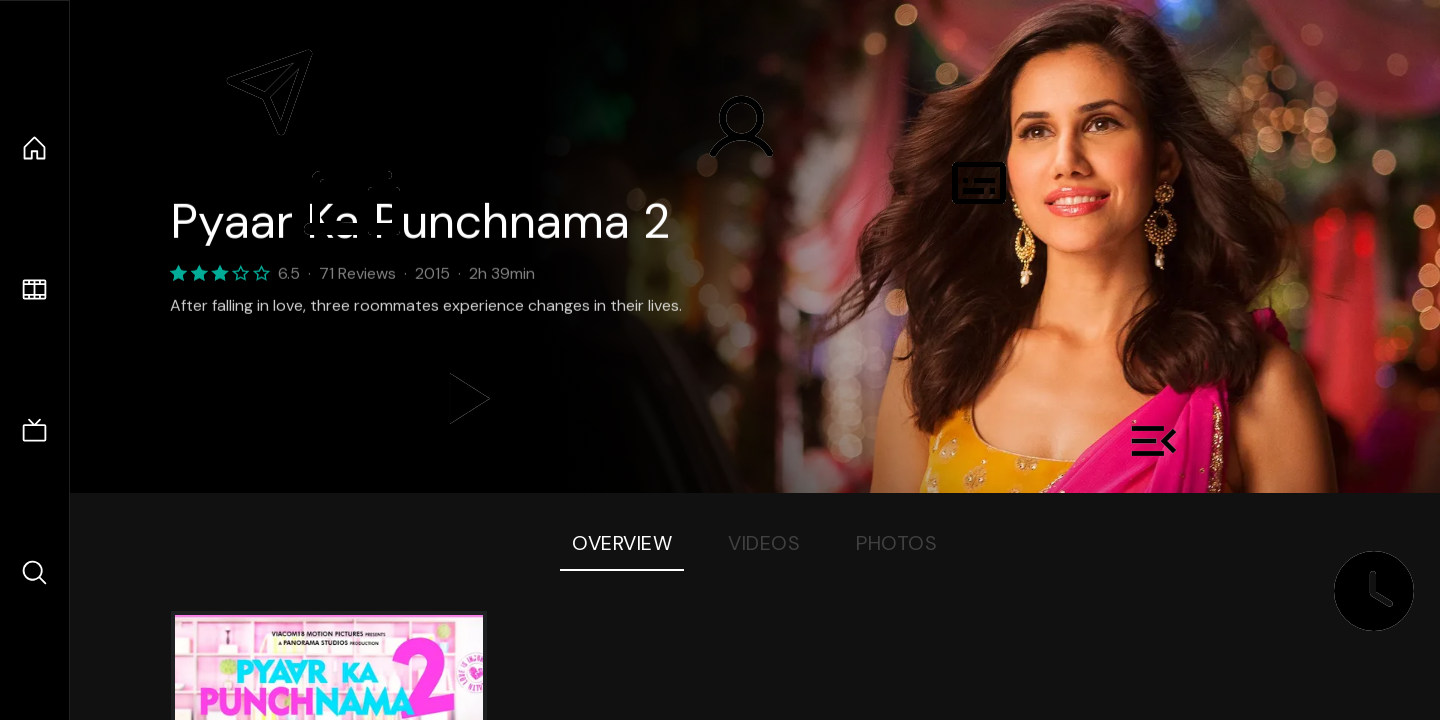 The width and height of the screenshot is (1440, 720). I want to click on open the navigation menu, so click(1154, 441).